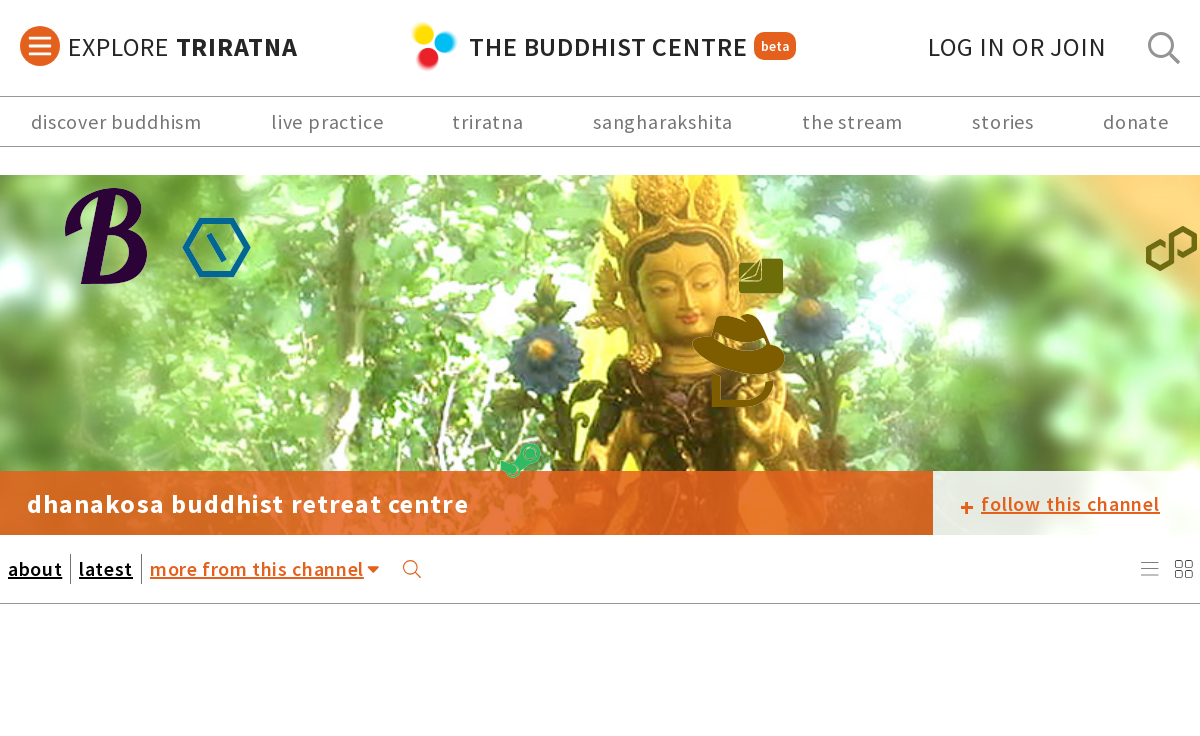 This screenshot has width=1200, height=736. Describe the element at coordinates (738, 360) in the screenshot. I see `cyberdefenders platform logo` at that location.